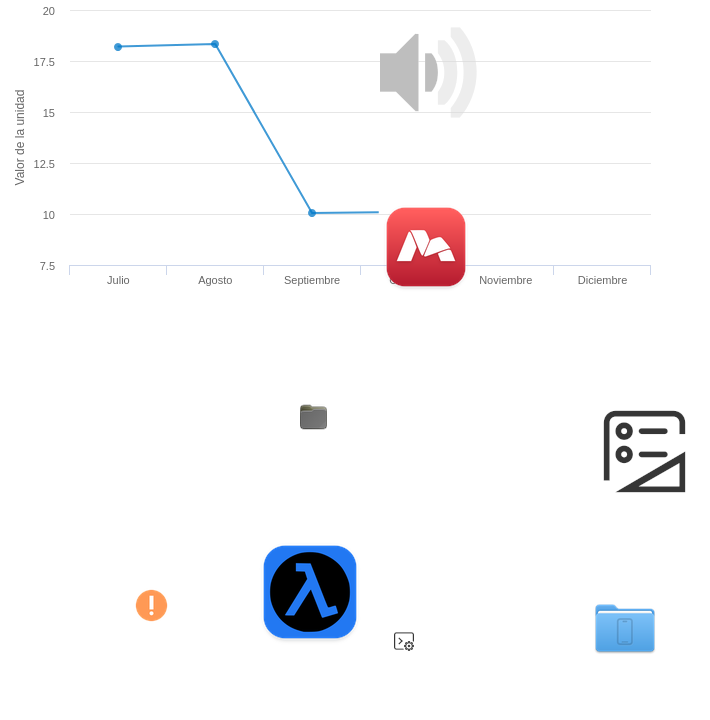  What do you see at coordinates (310, 592) in the screenshot?
I see `launch half-life: blue shift game` at bounding box center [310, 592].